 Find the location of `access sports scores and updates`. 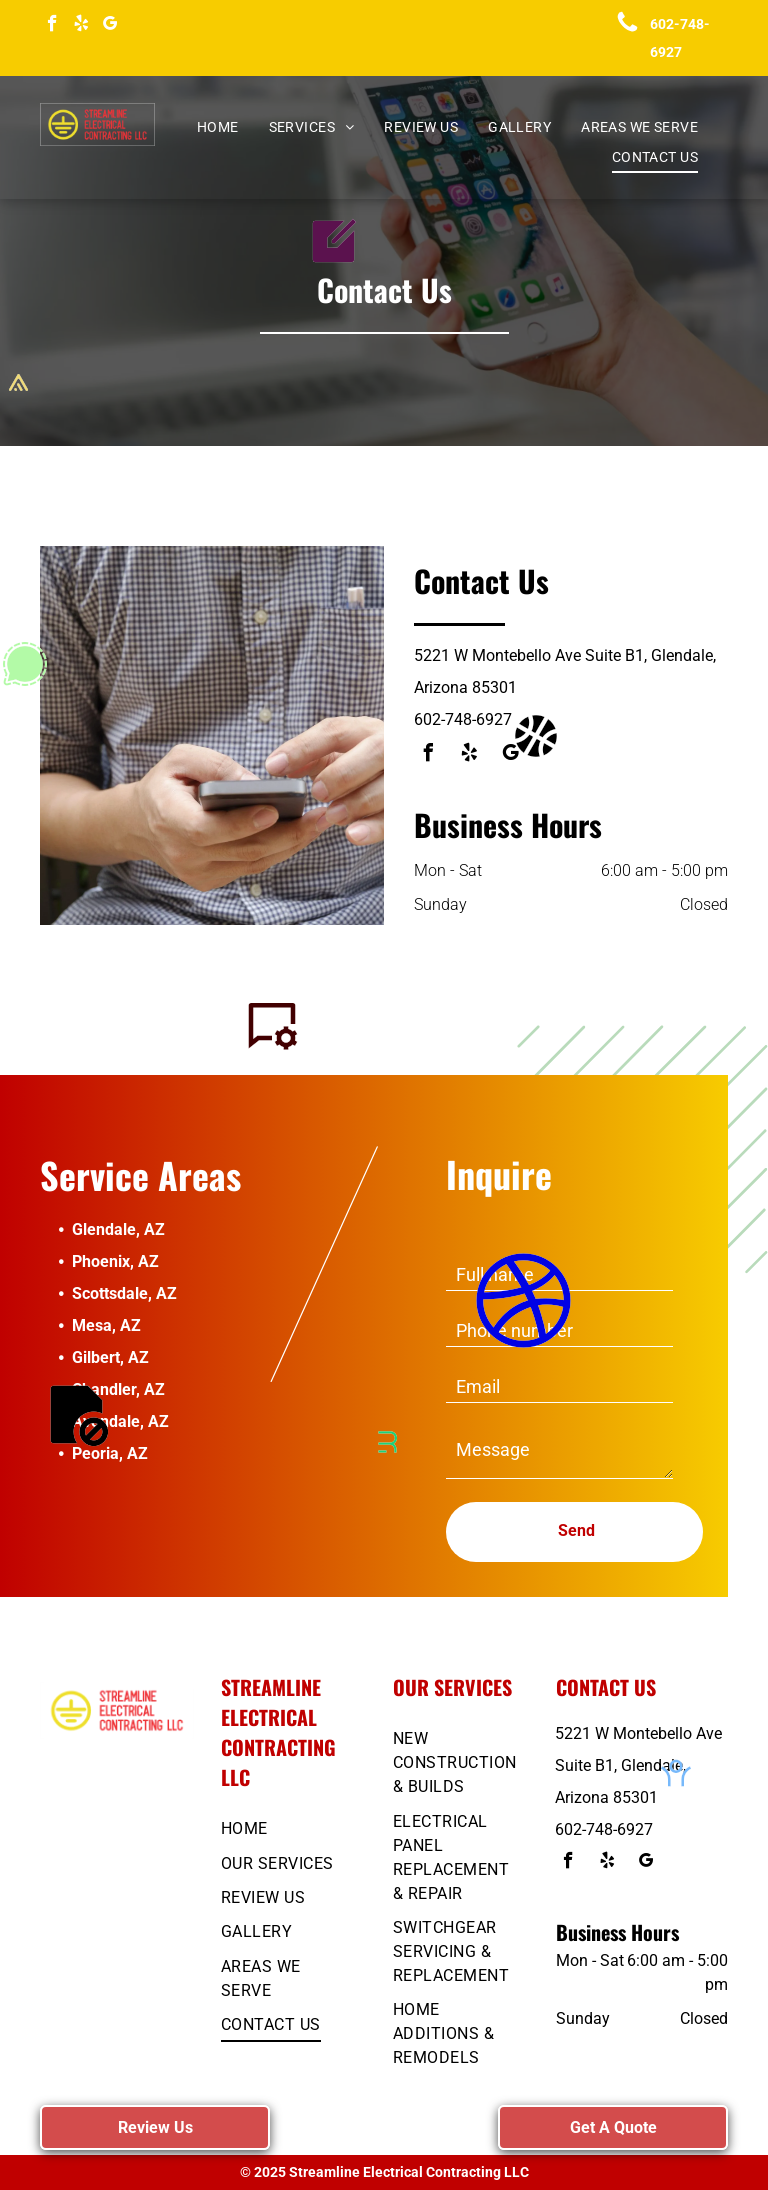

access sports scores and updates is located at coordinates (536, 736).